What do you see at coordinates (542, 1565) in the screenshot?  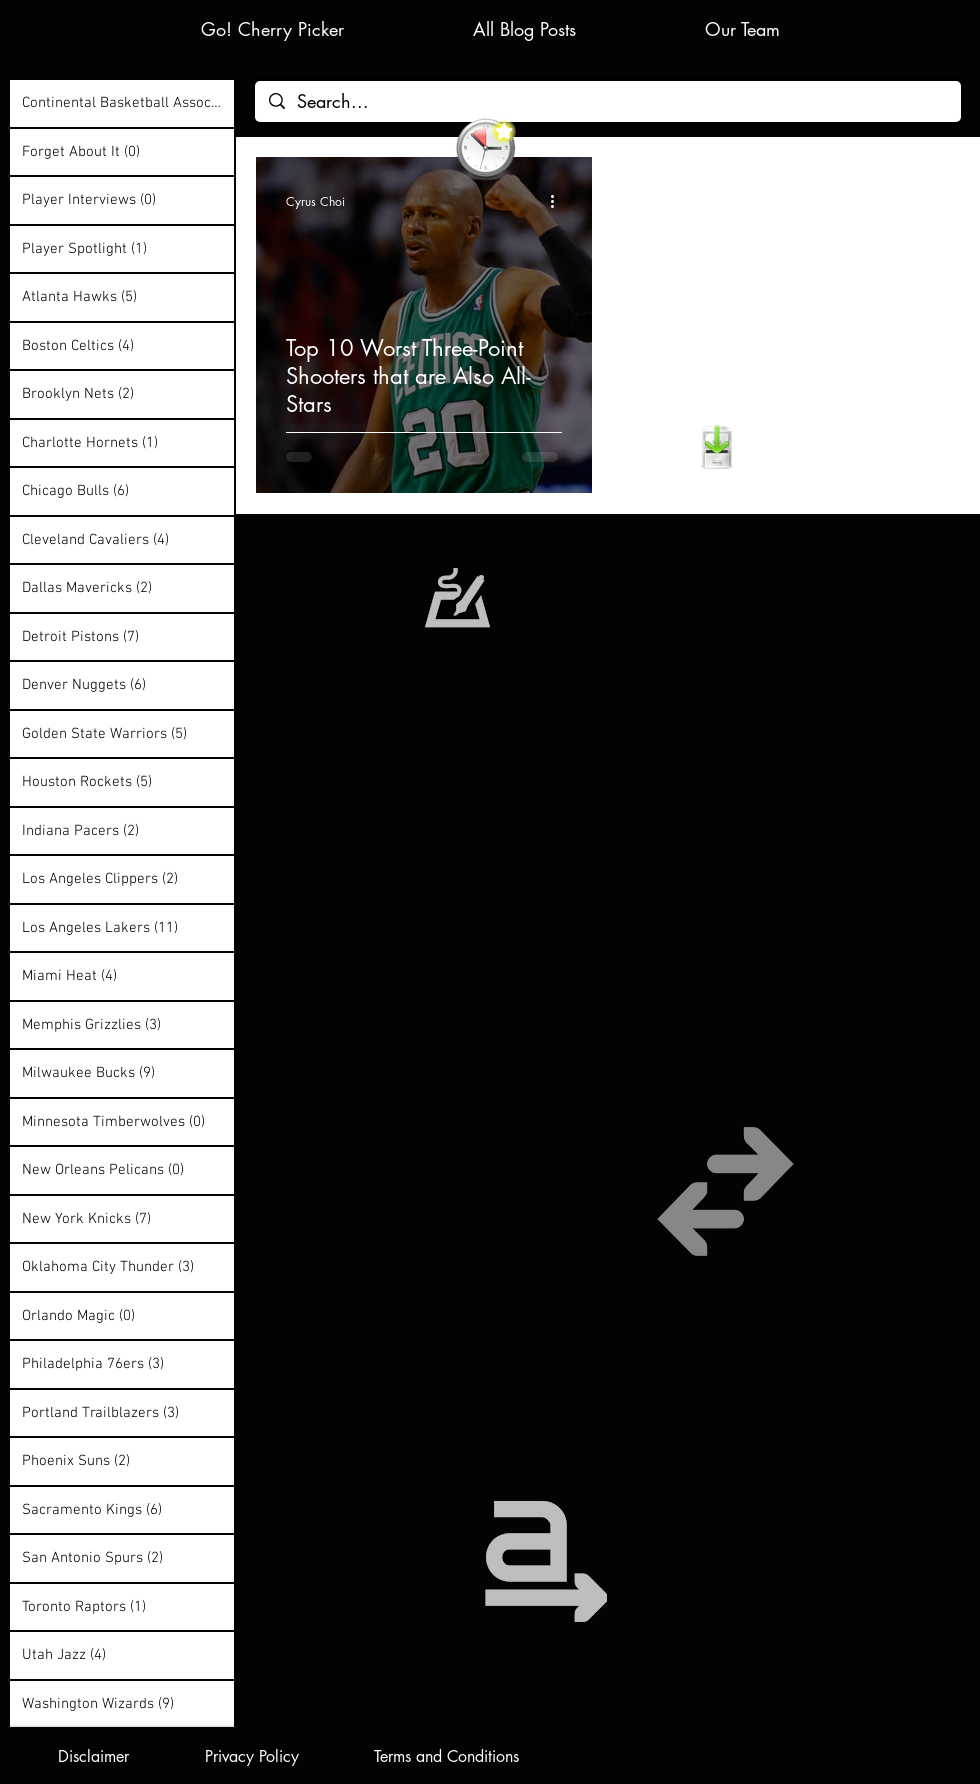 I see `set text direction to left-to-right` at bounding box center [542, 1565].